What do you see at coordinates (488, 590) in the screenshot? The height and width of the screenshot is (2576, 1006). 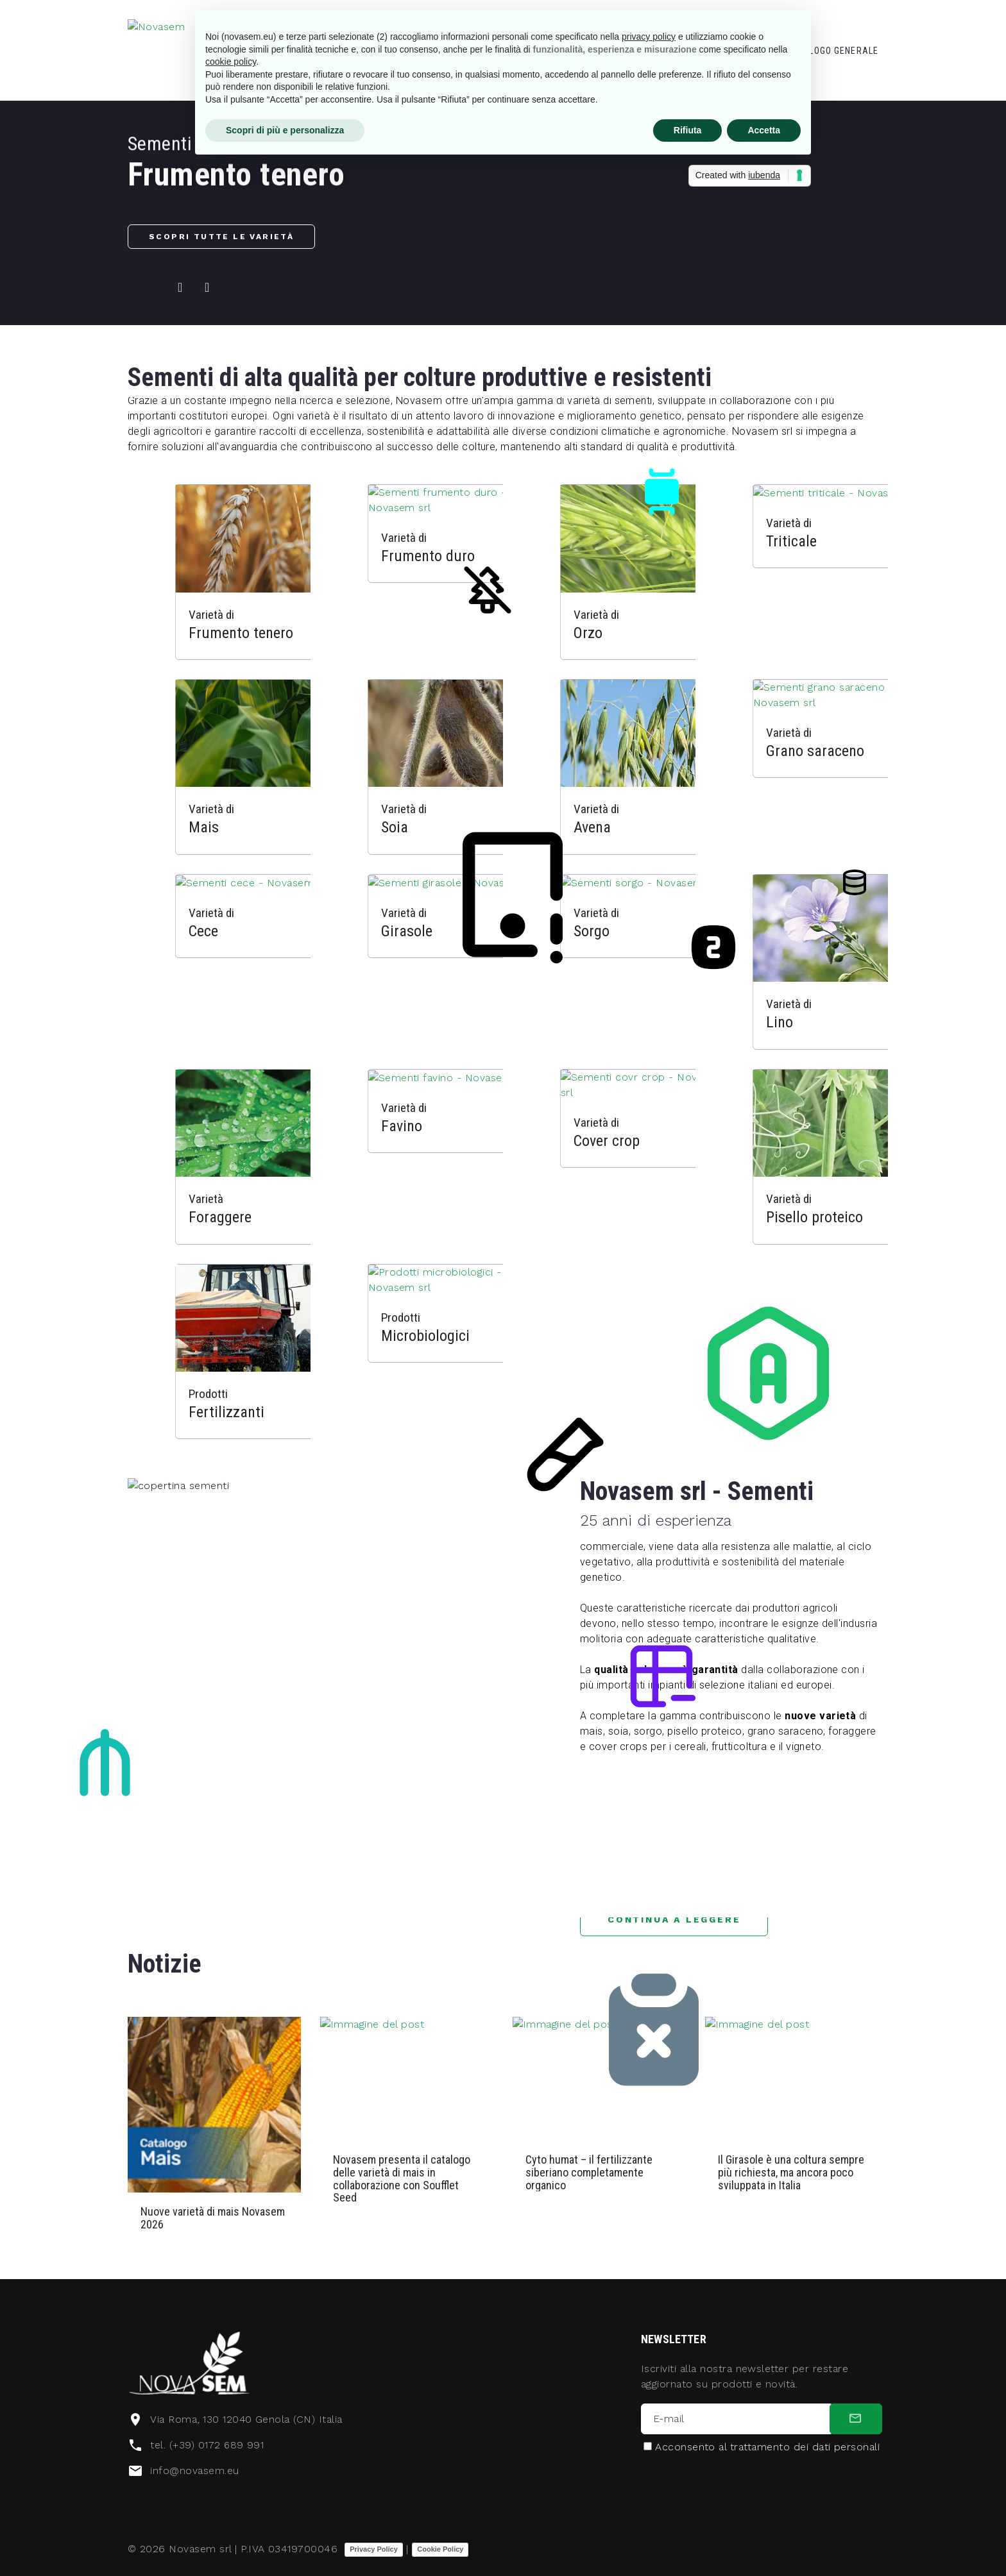 I see `disable holiday or seasonal theme` at bounding box center [488, 590].